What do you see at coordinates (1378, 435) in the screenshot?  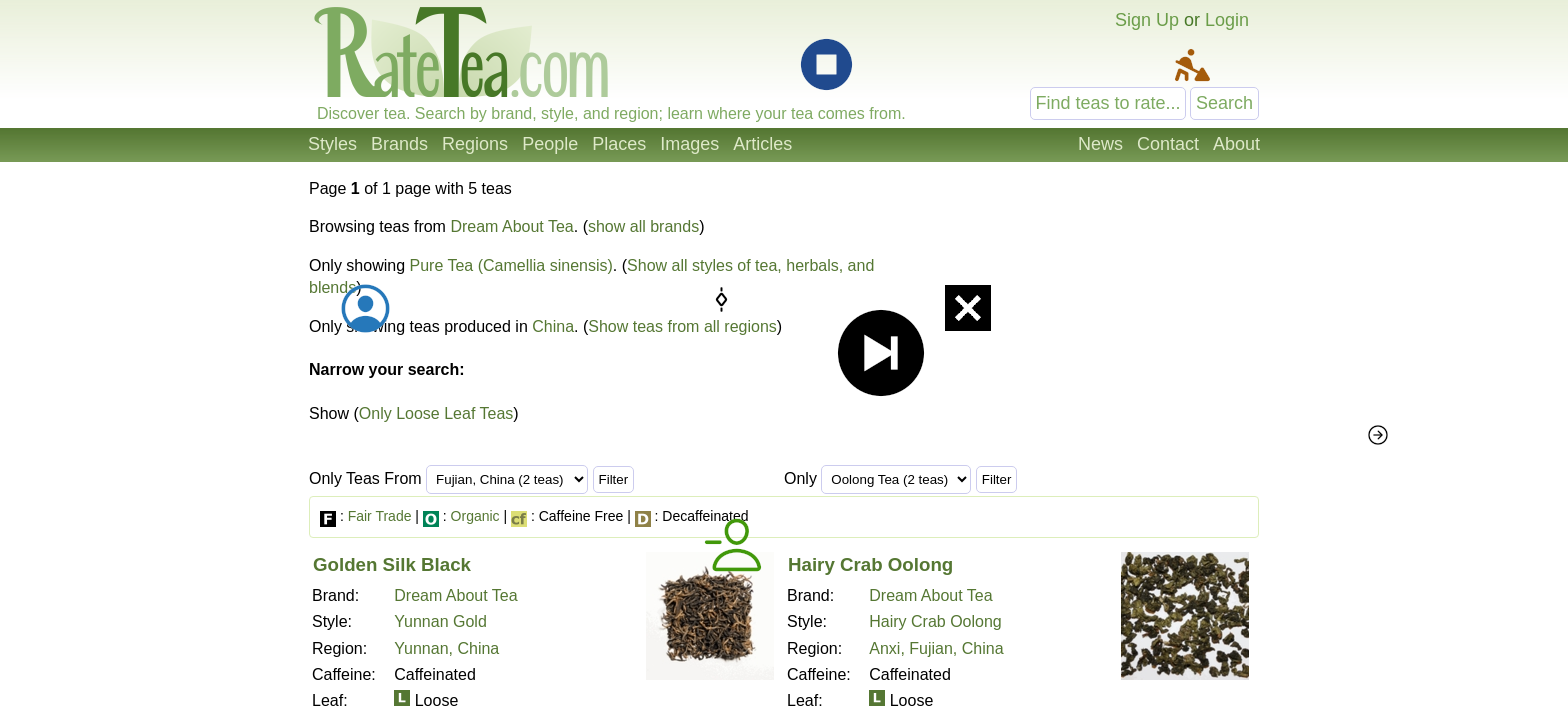 I see `proceed to the next step` at bounding box center [1378, 435].